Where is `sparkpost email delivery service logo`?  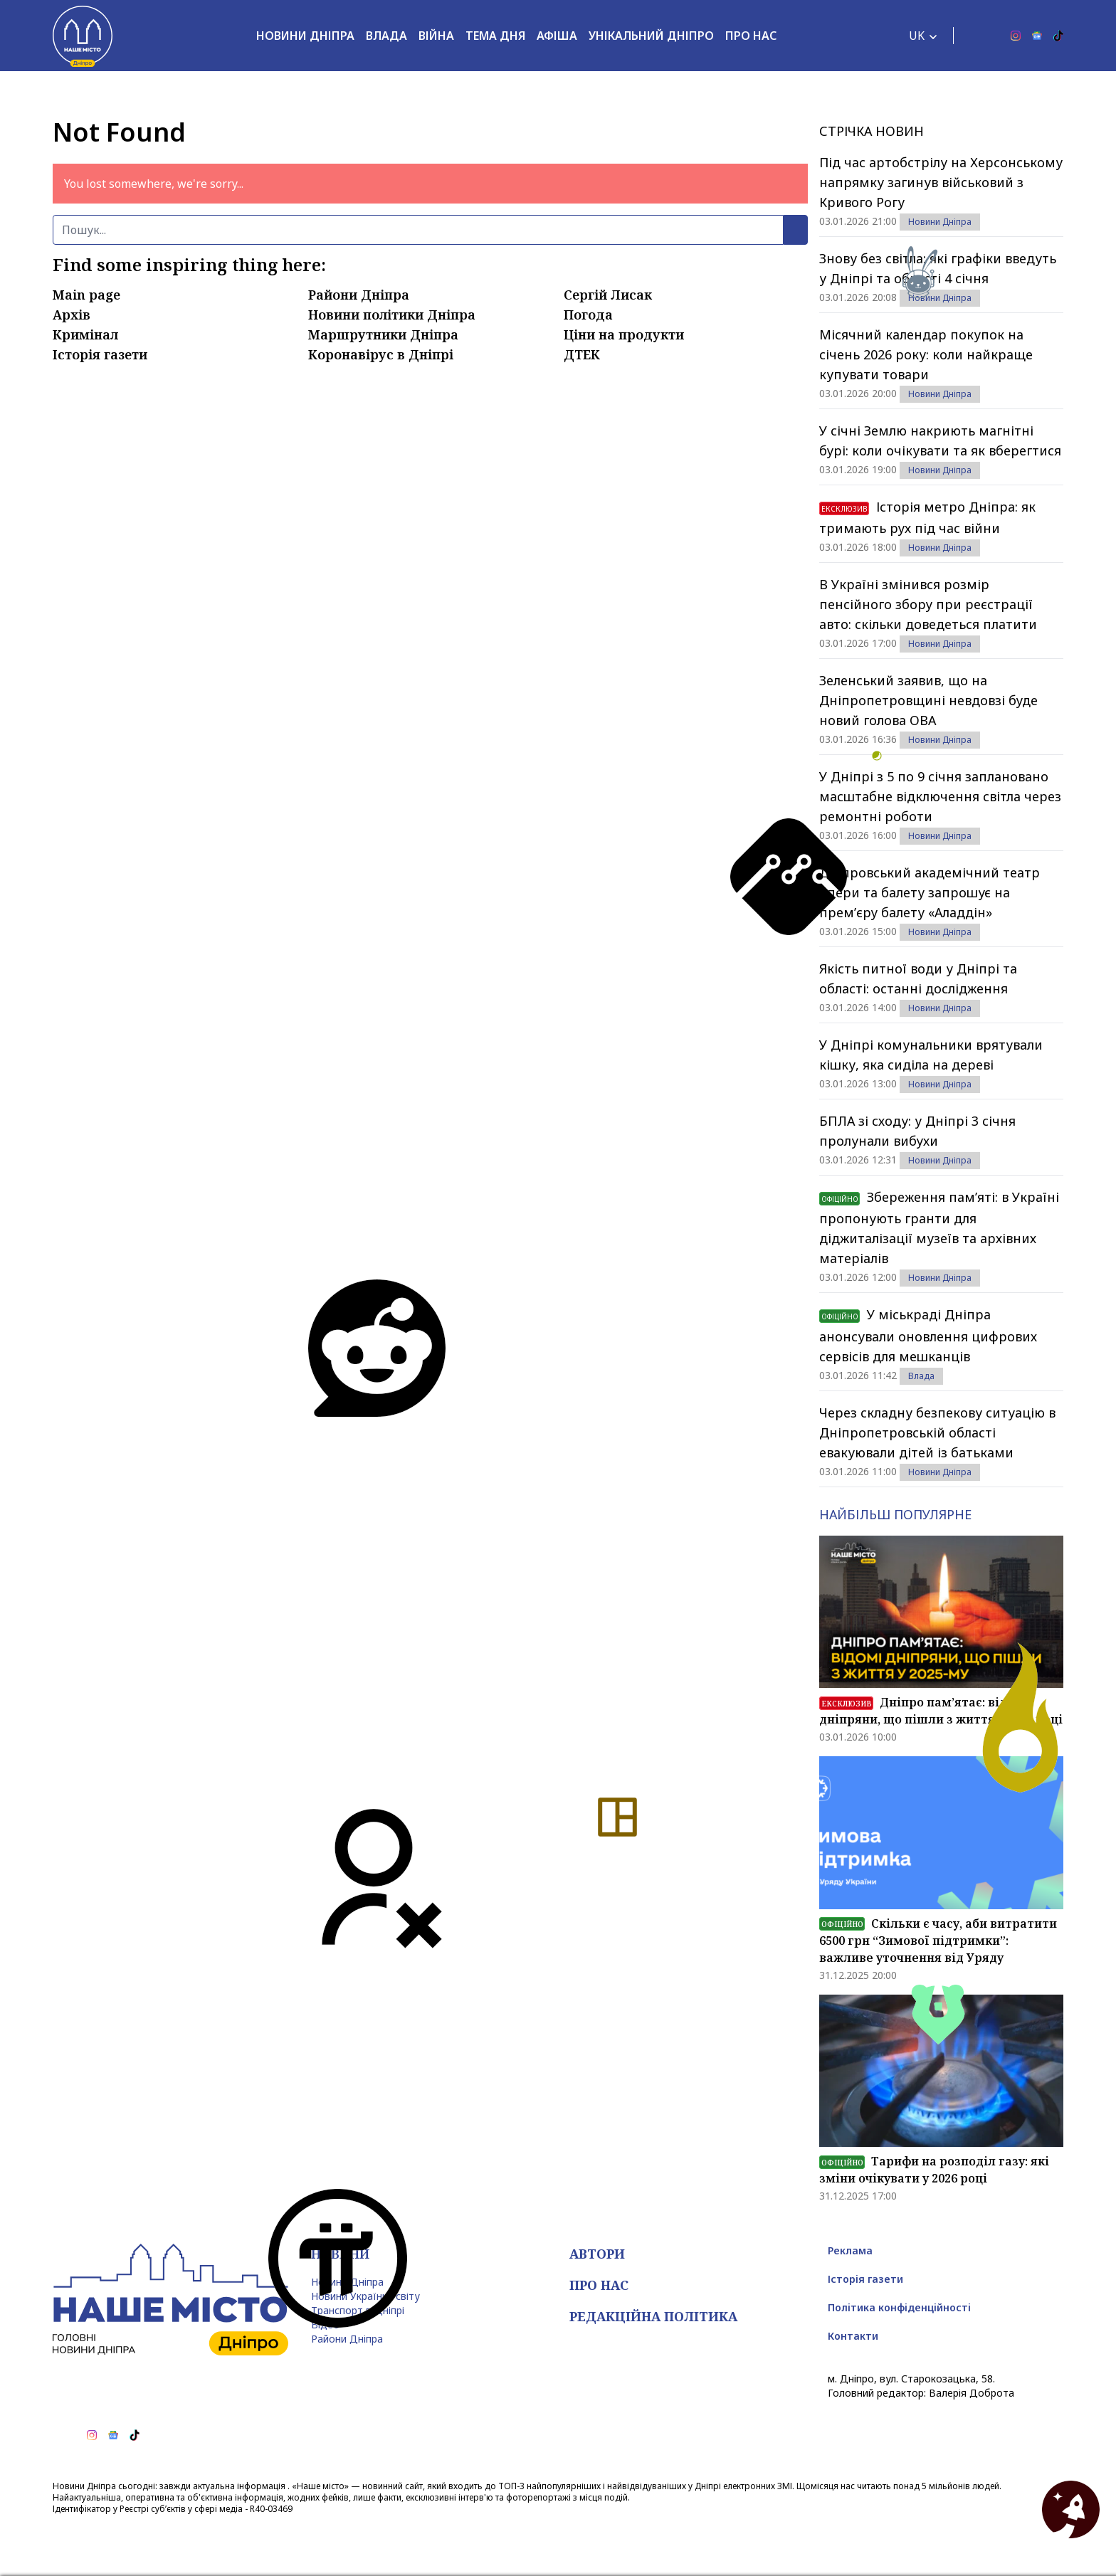 sparkpost email delivery service logo is located at coordinates (1020, 1717).